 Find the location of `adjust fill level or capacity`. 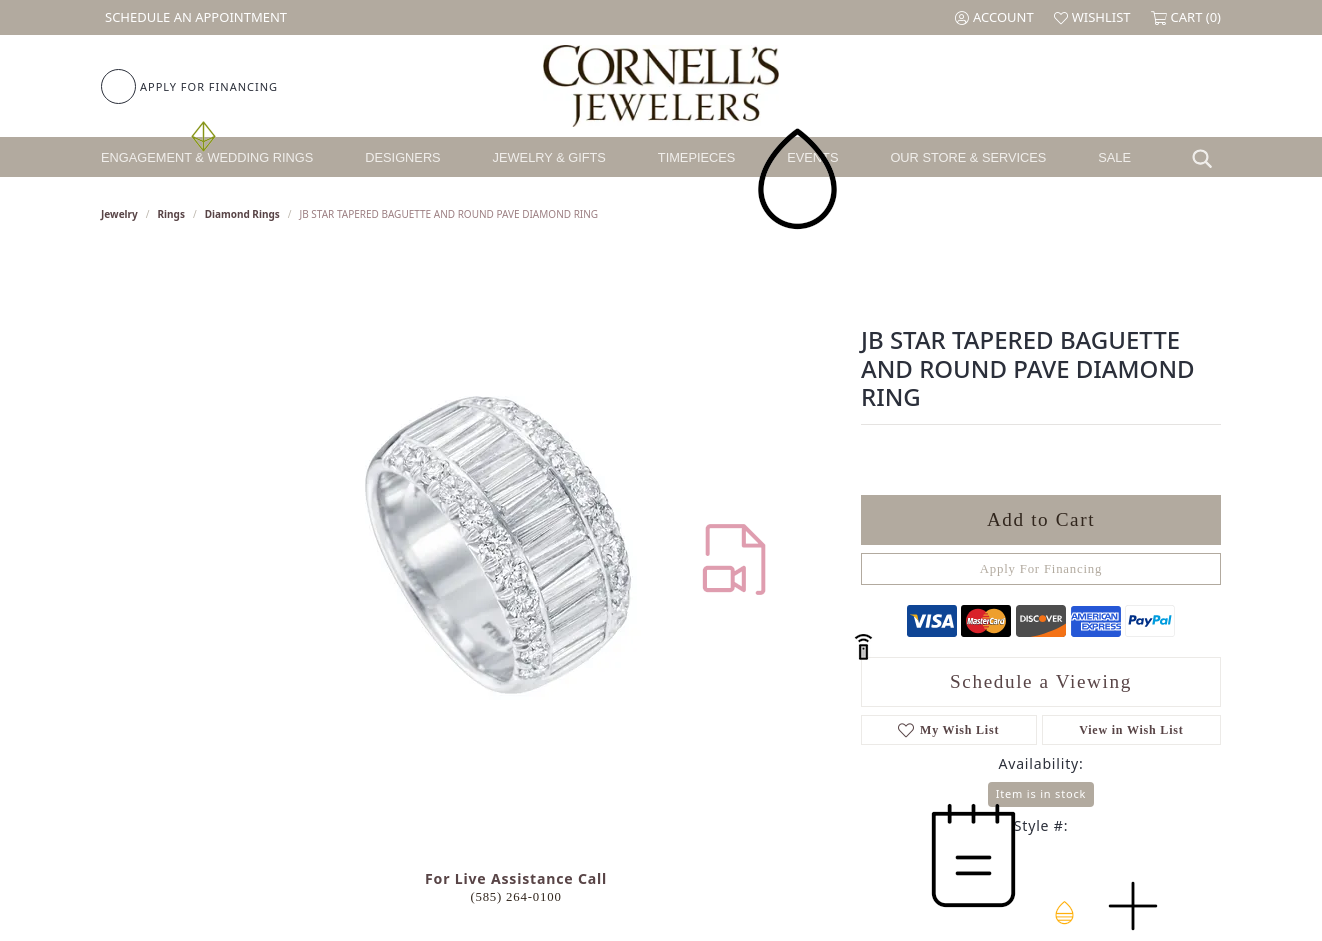

adjust fill level or capacity is located at coordinates (1064, 913).